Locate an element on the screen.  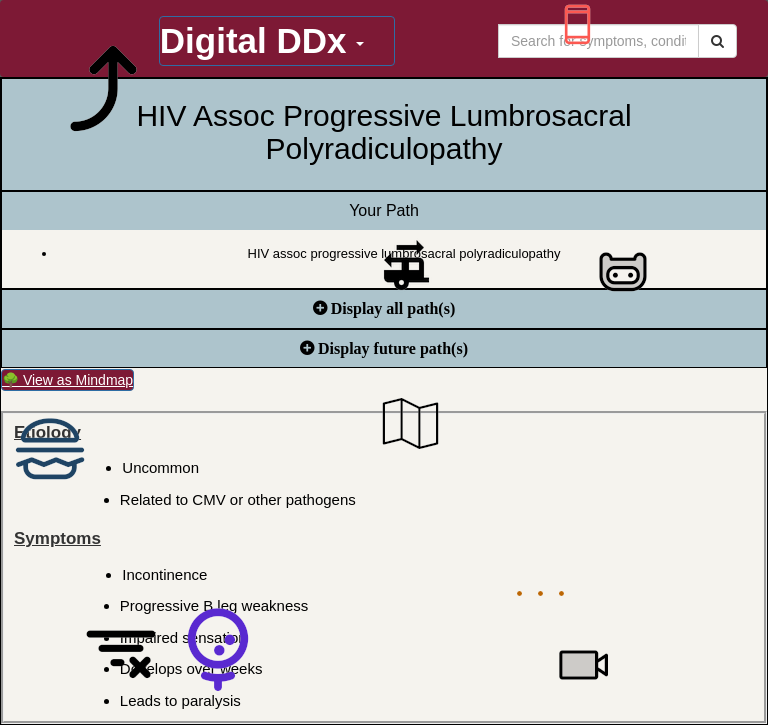
redirect or reroute upward is located at coordinates (103, 88).